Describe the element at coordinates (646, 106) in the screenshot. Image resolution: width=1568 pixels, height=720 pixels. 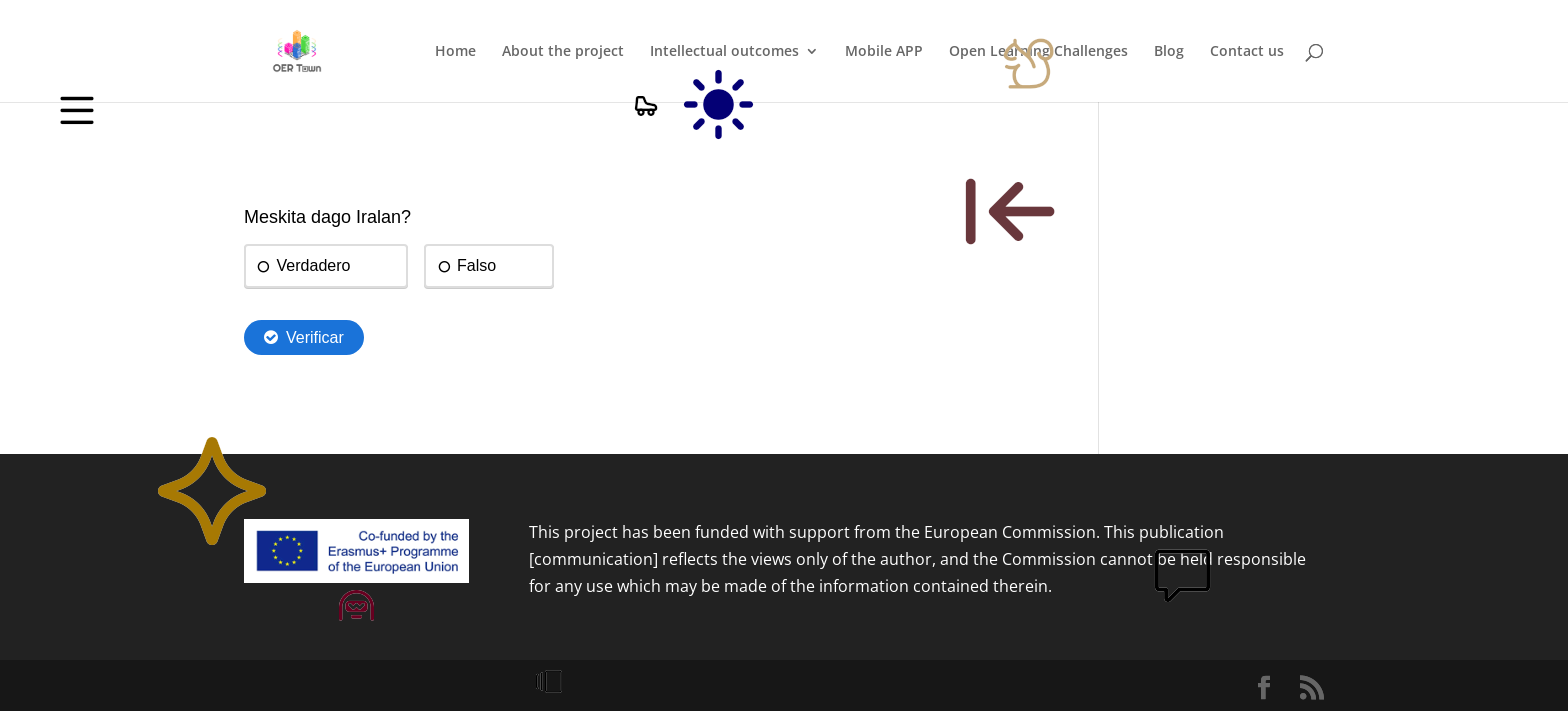
I see `browse roller skating activities or locations` at that location.